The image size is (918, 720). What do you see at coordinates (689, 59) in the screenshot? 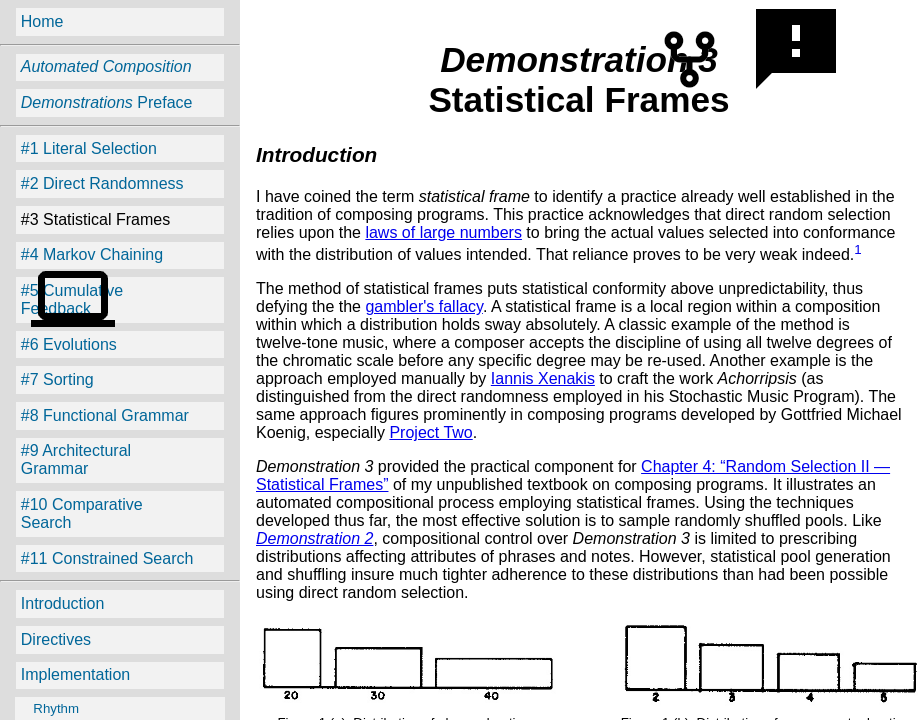
I see `fork a repository` at bounding box center [689, 59].